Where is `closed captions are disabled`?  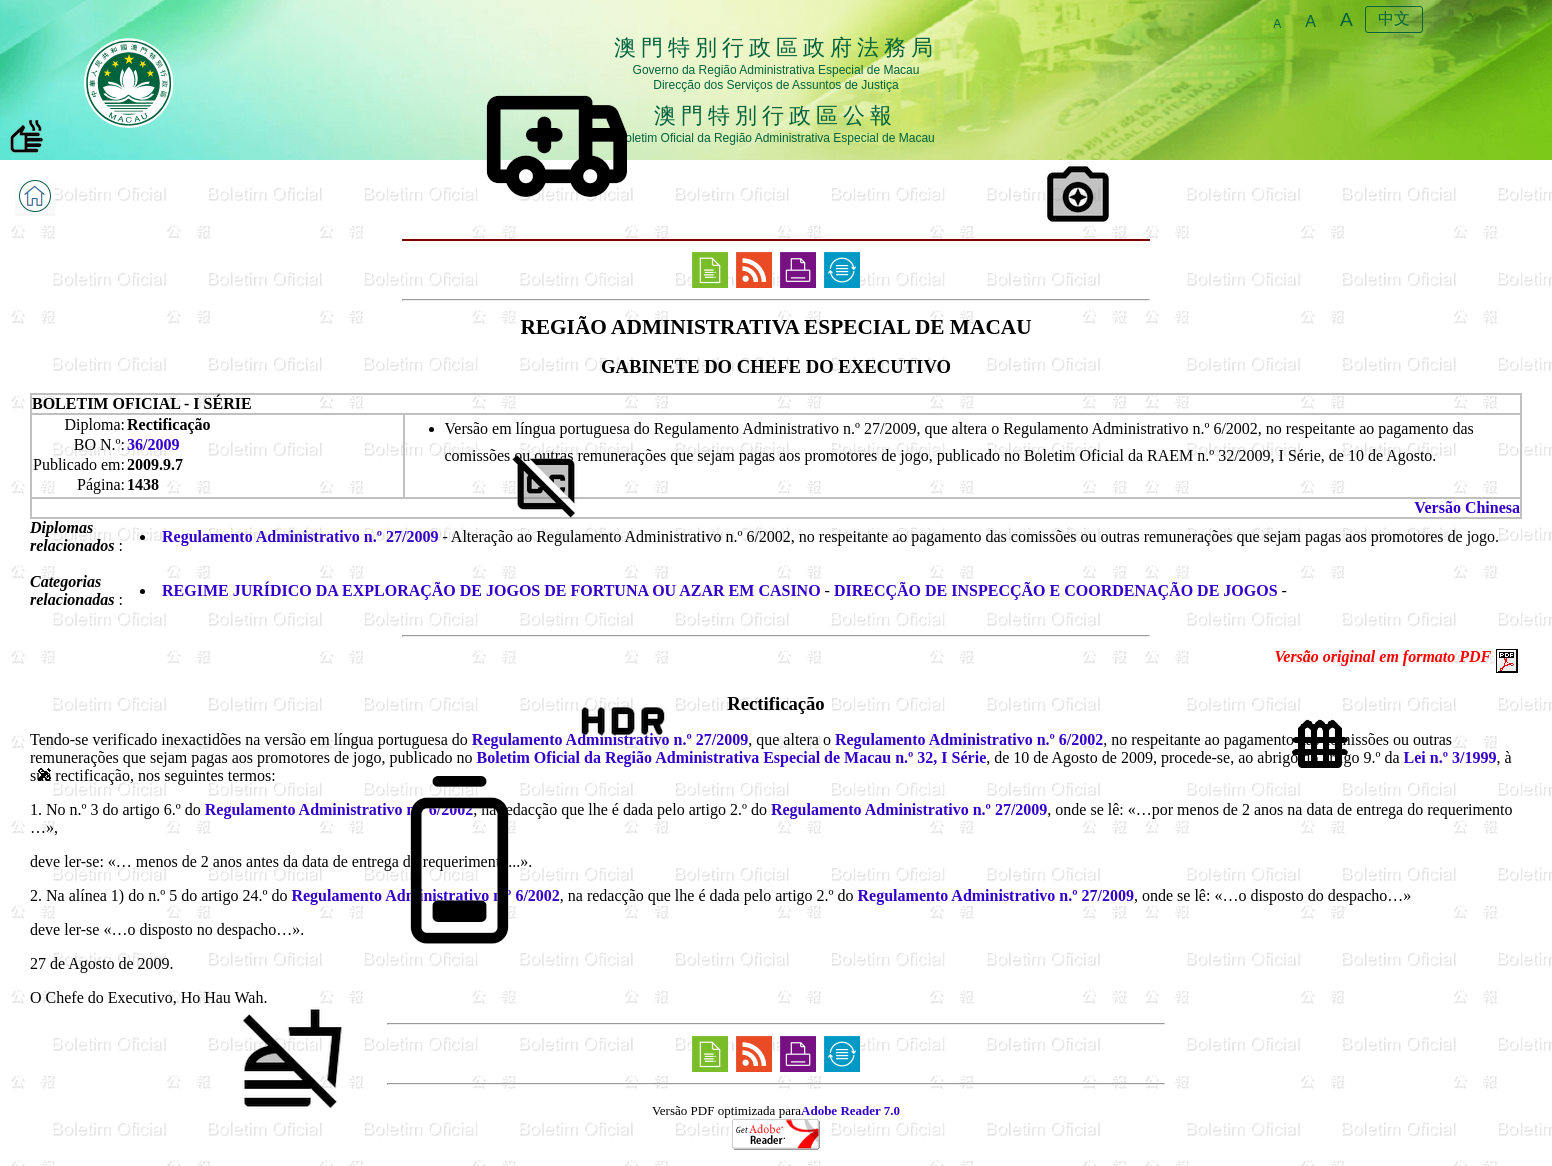 closed captions are disabled is located at coordinates (546, 484).